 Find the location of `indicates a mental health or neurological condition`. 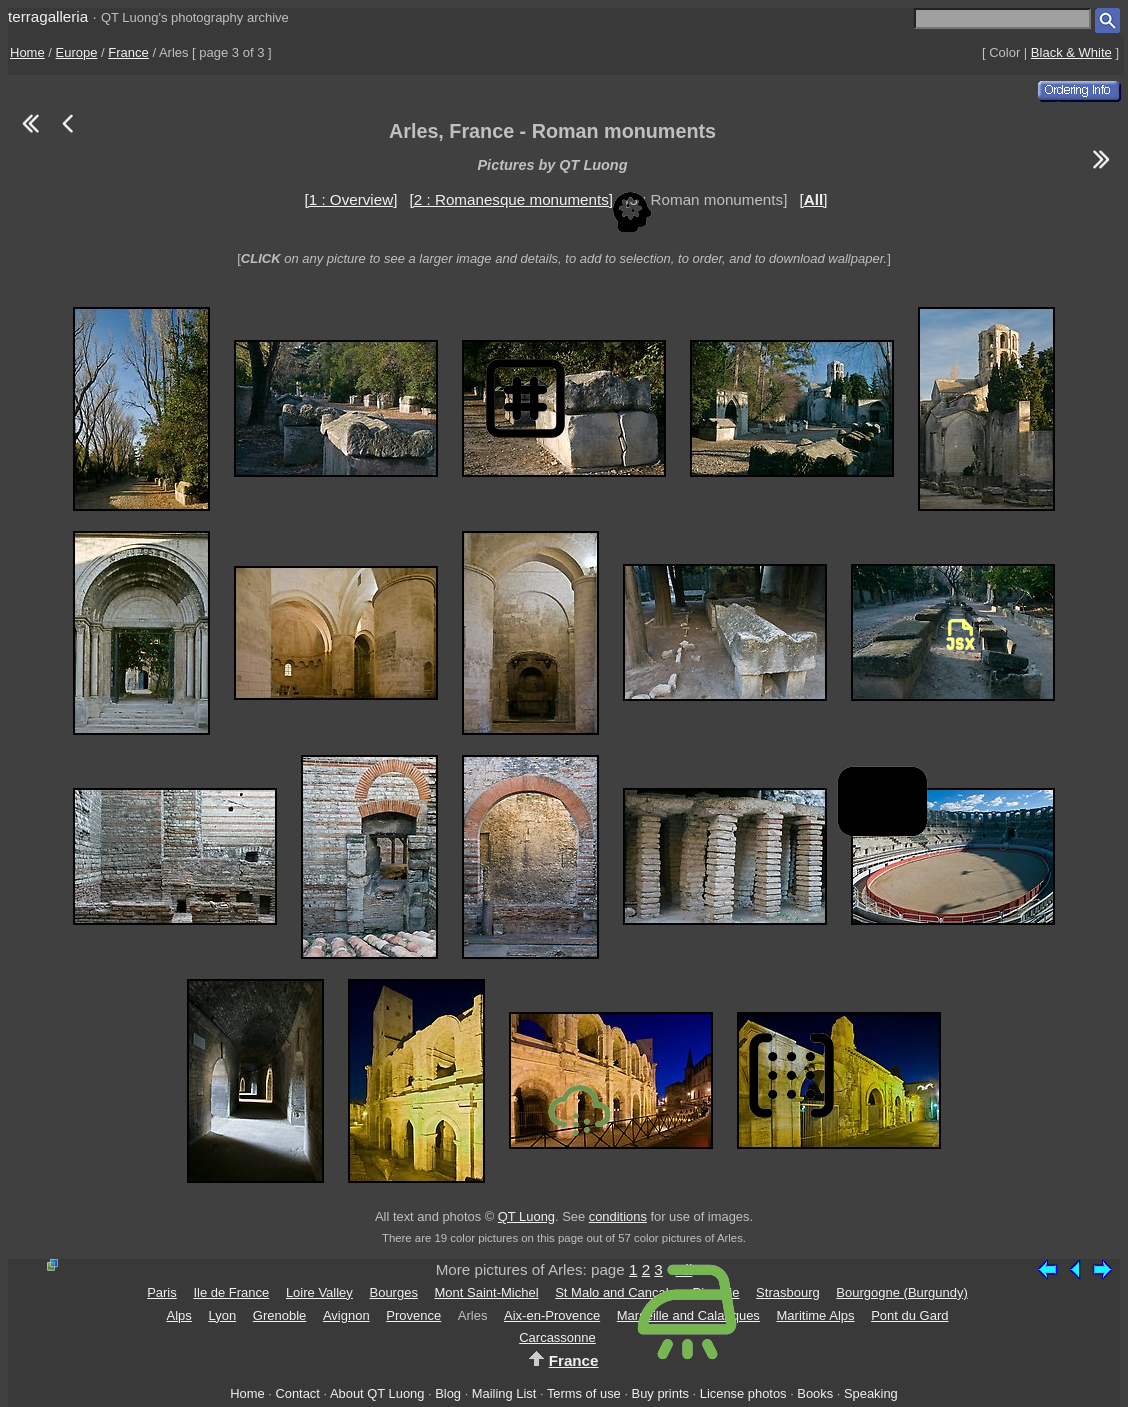

indicates a mental health or neurological condition is located at coordinates (633, 212).